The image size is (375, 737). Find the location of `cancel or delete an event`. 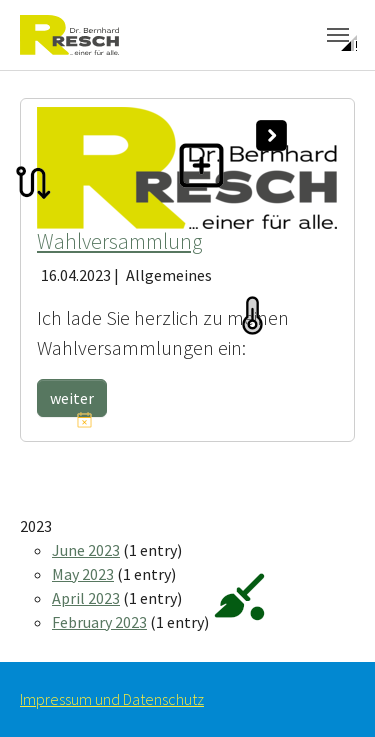

cancel or delete an event is located at coordinates (84, 420).